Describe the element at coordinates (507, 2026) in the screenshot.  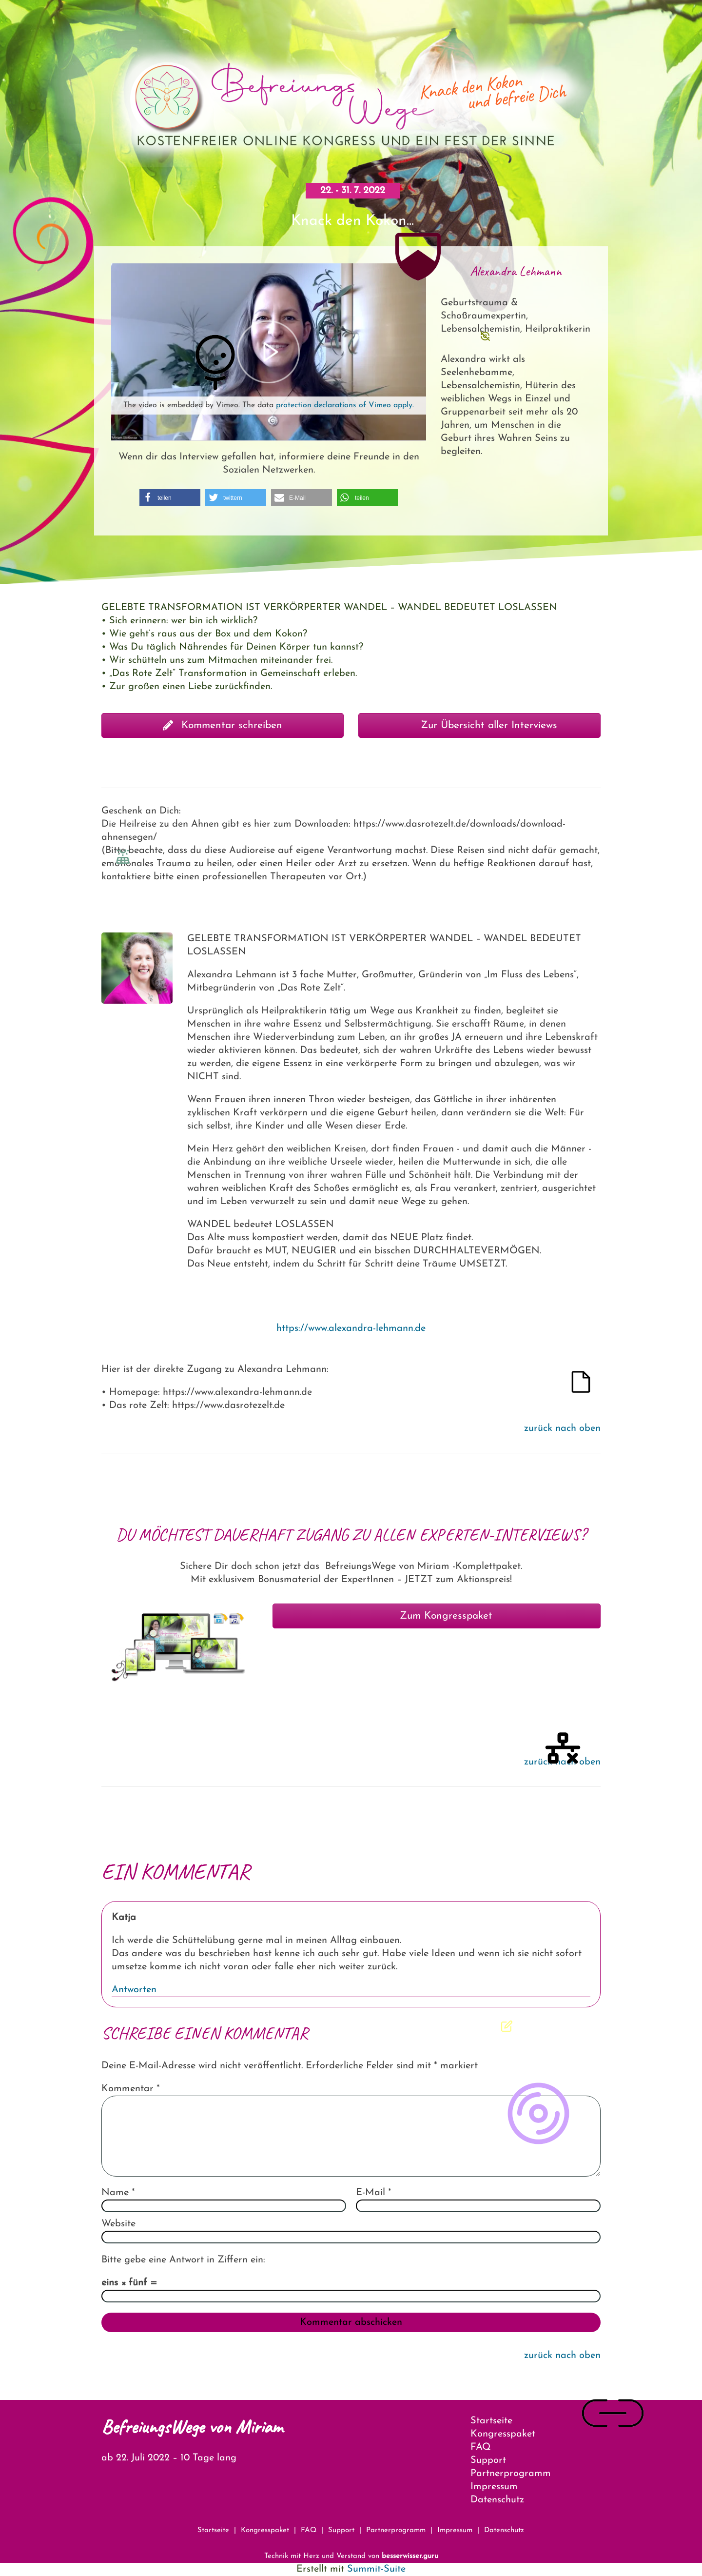
I see `edit or modify content` at that location.